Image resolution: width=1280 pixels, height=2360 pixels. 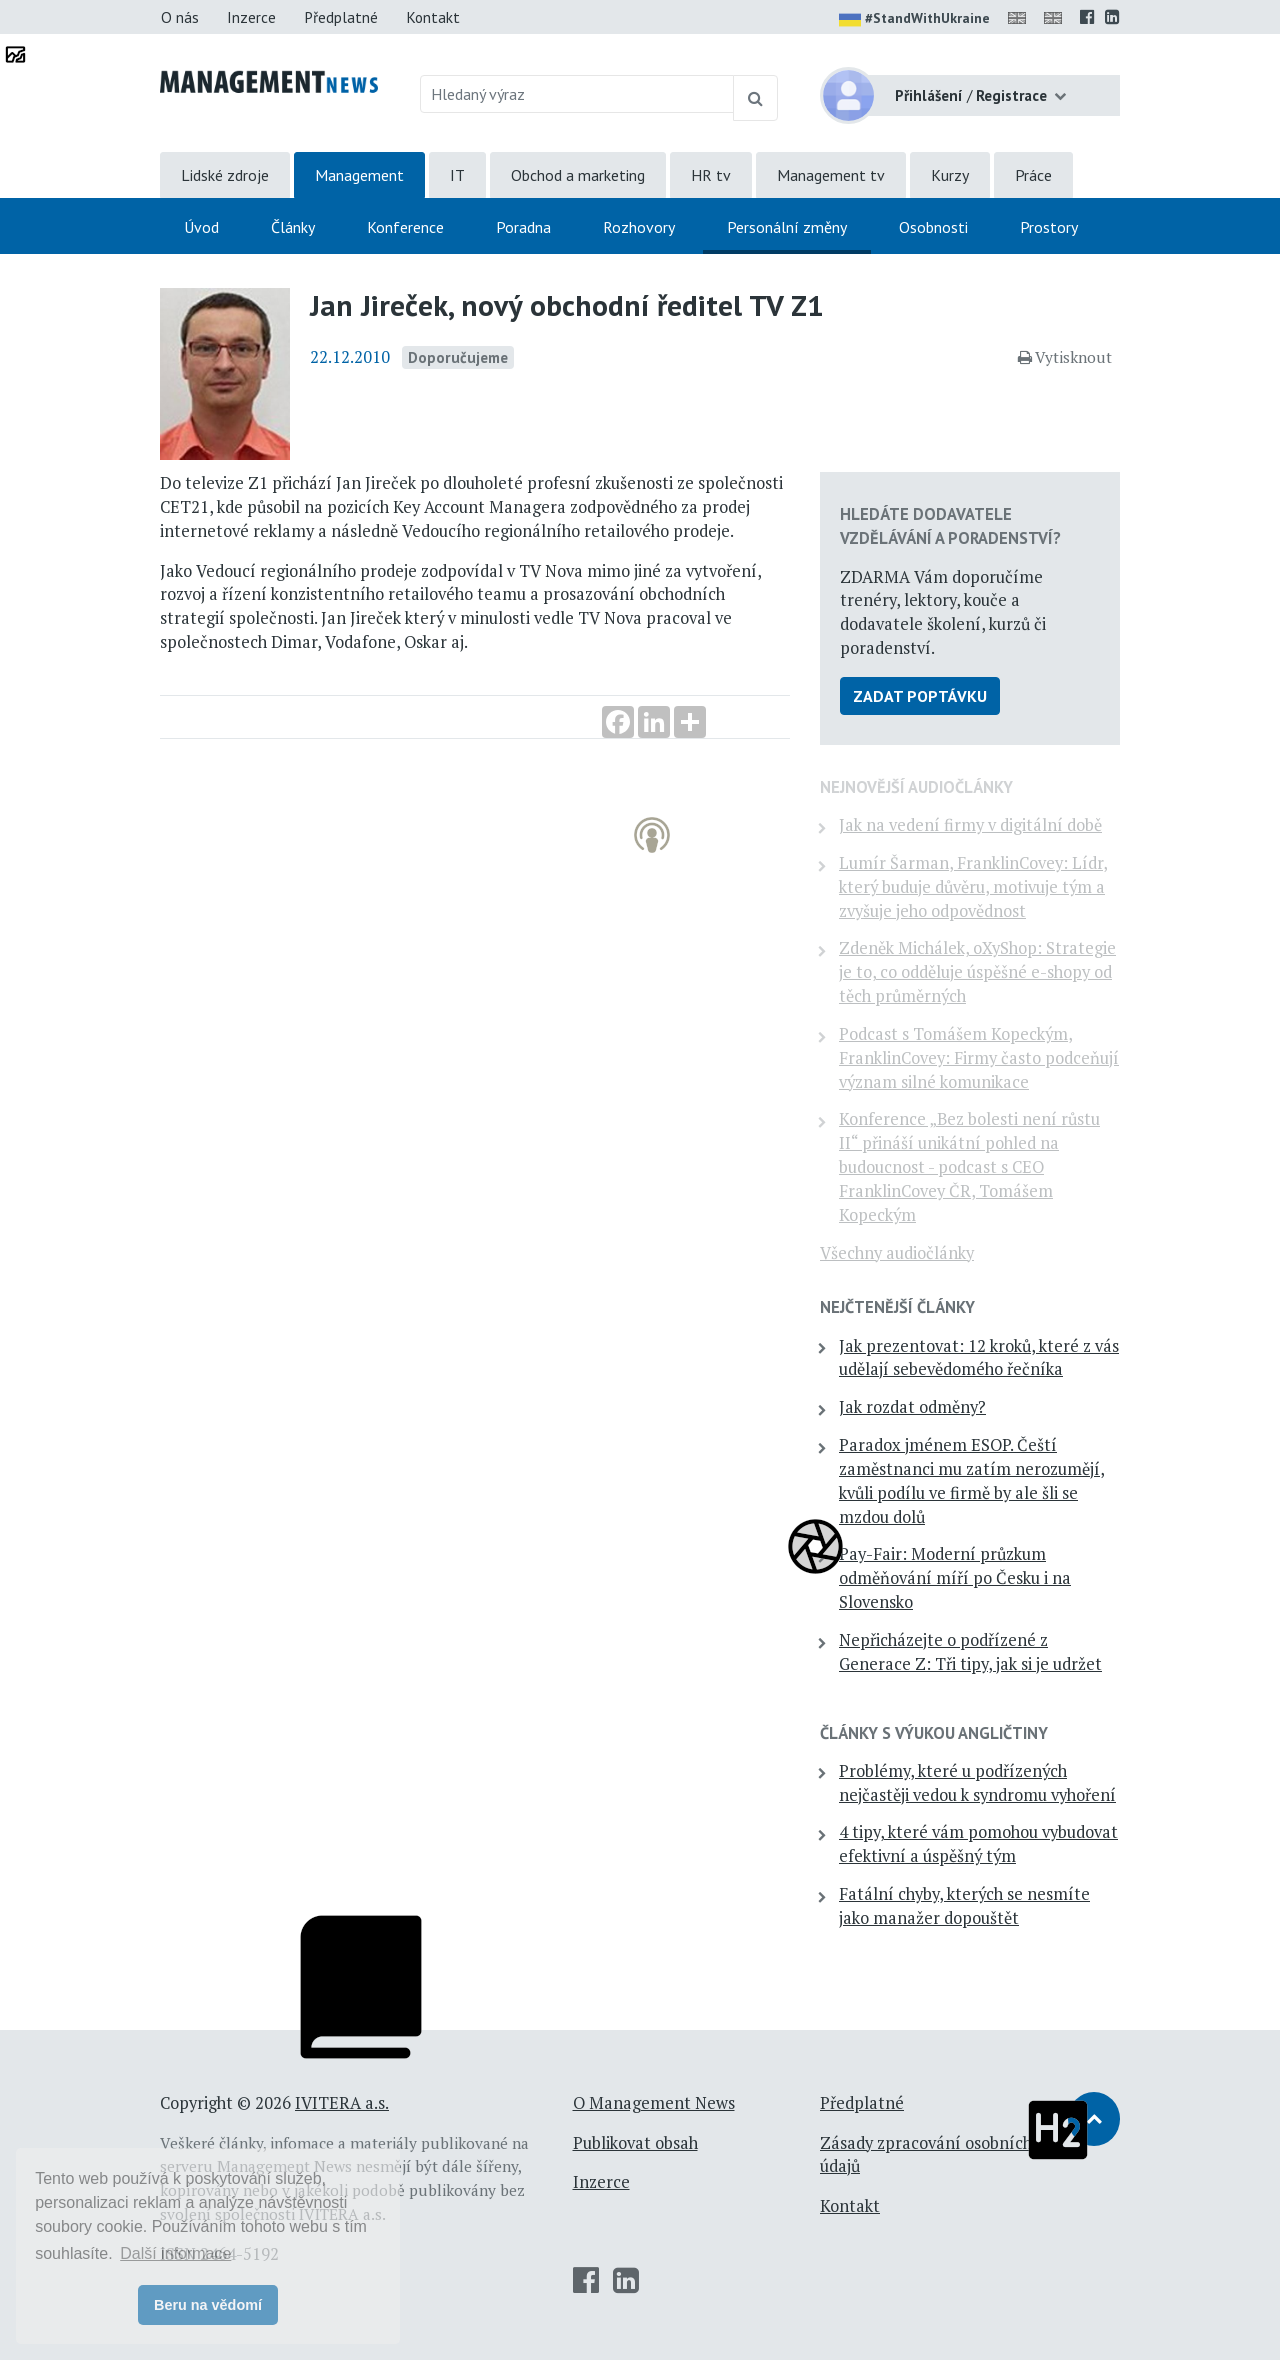 I want to click on adjust camera aperture settings, so click(x=815, y=1546).